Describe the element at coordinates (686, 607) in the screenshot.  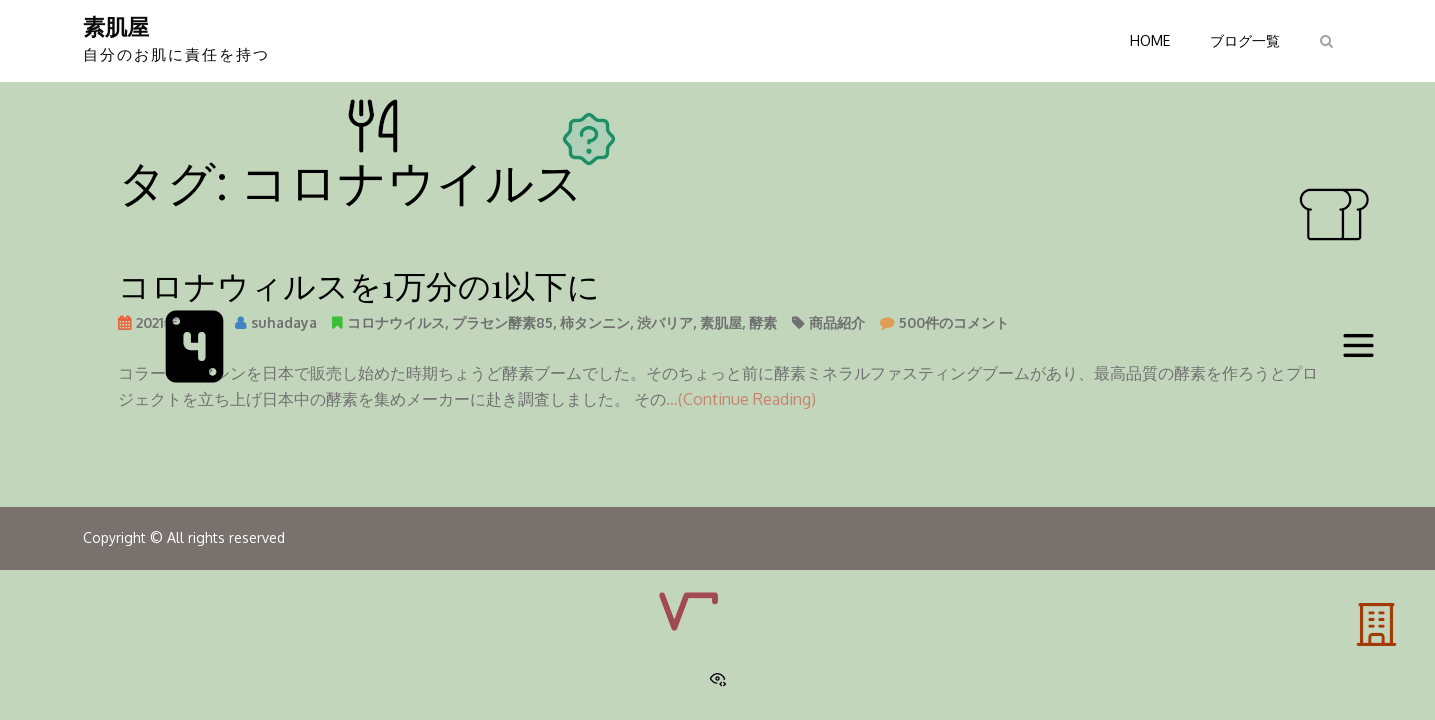
I see `insert square root symbol` at that location.